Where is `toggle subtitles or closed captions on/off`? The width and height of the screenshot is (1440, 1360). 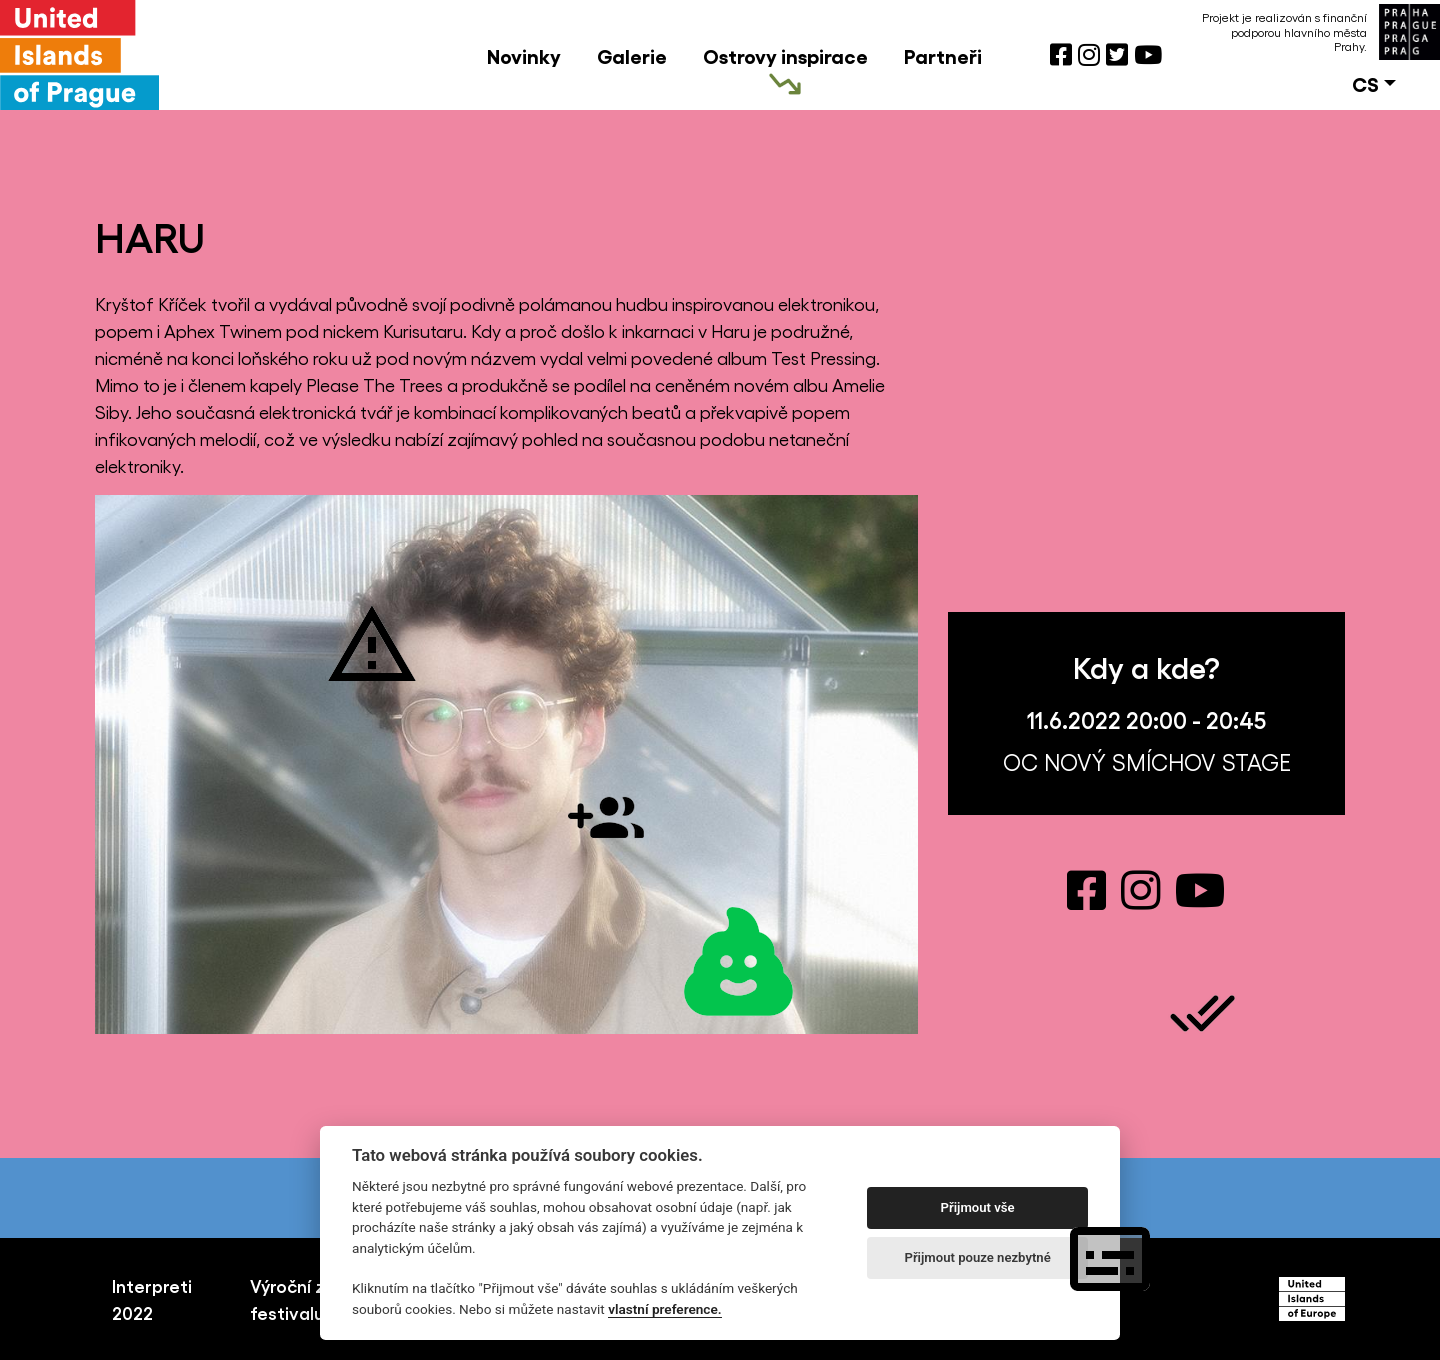 toggle subtitles or closed captions on/off is located at coordinates (1110, 1259).